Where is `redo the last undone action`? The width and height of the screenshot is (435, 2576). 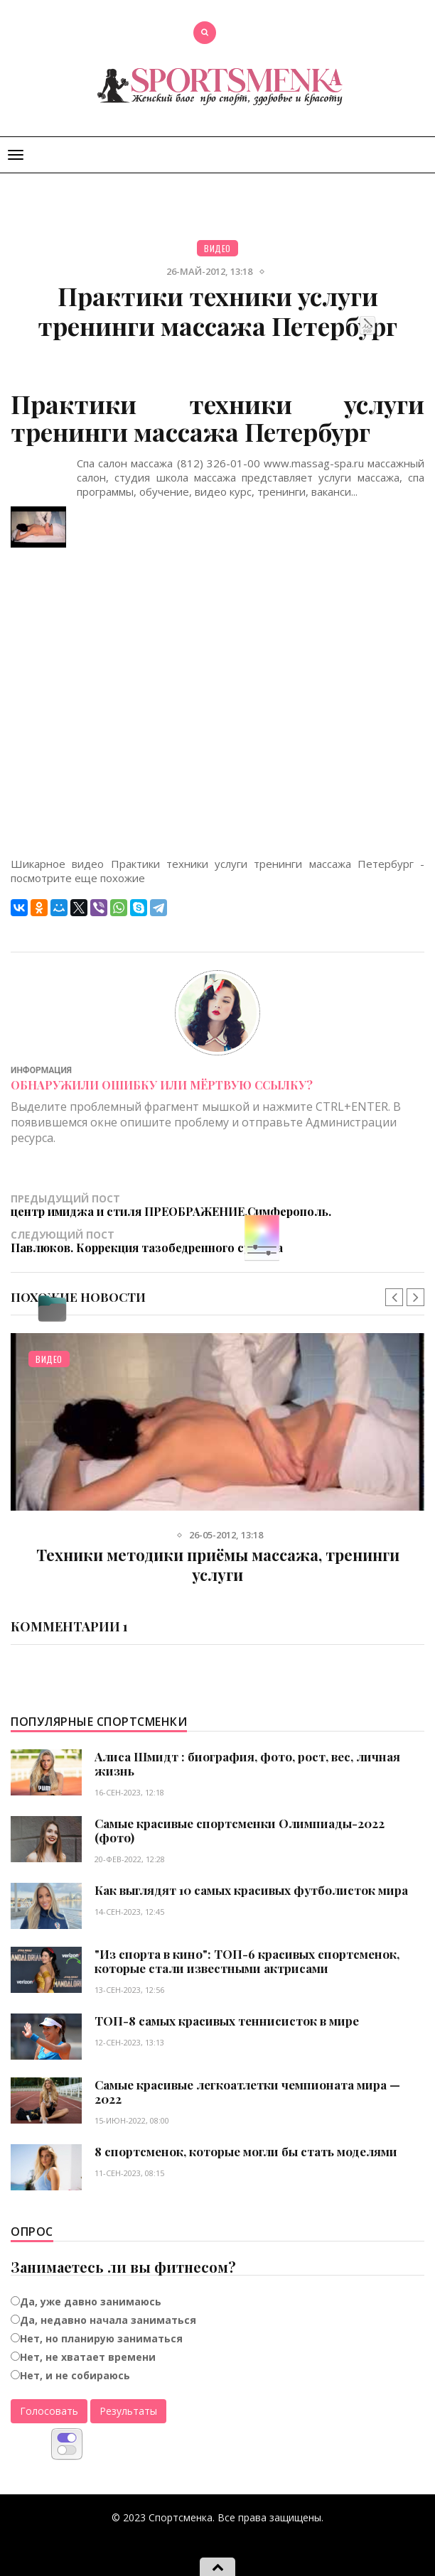 redo the last undone action is located at coordinates (73, 1960).